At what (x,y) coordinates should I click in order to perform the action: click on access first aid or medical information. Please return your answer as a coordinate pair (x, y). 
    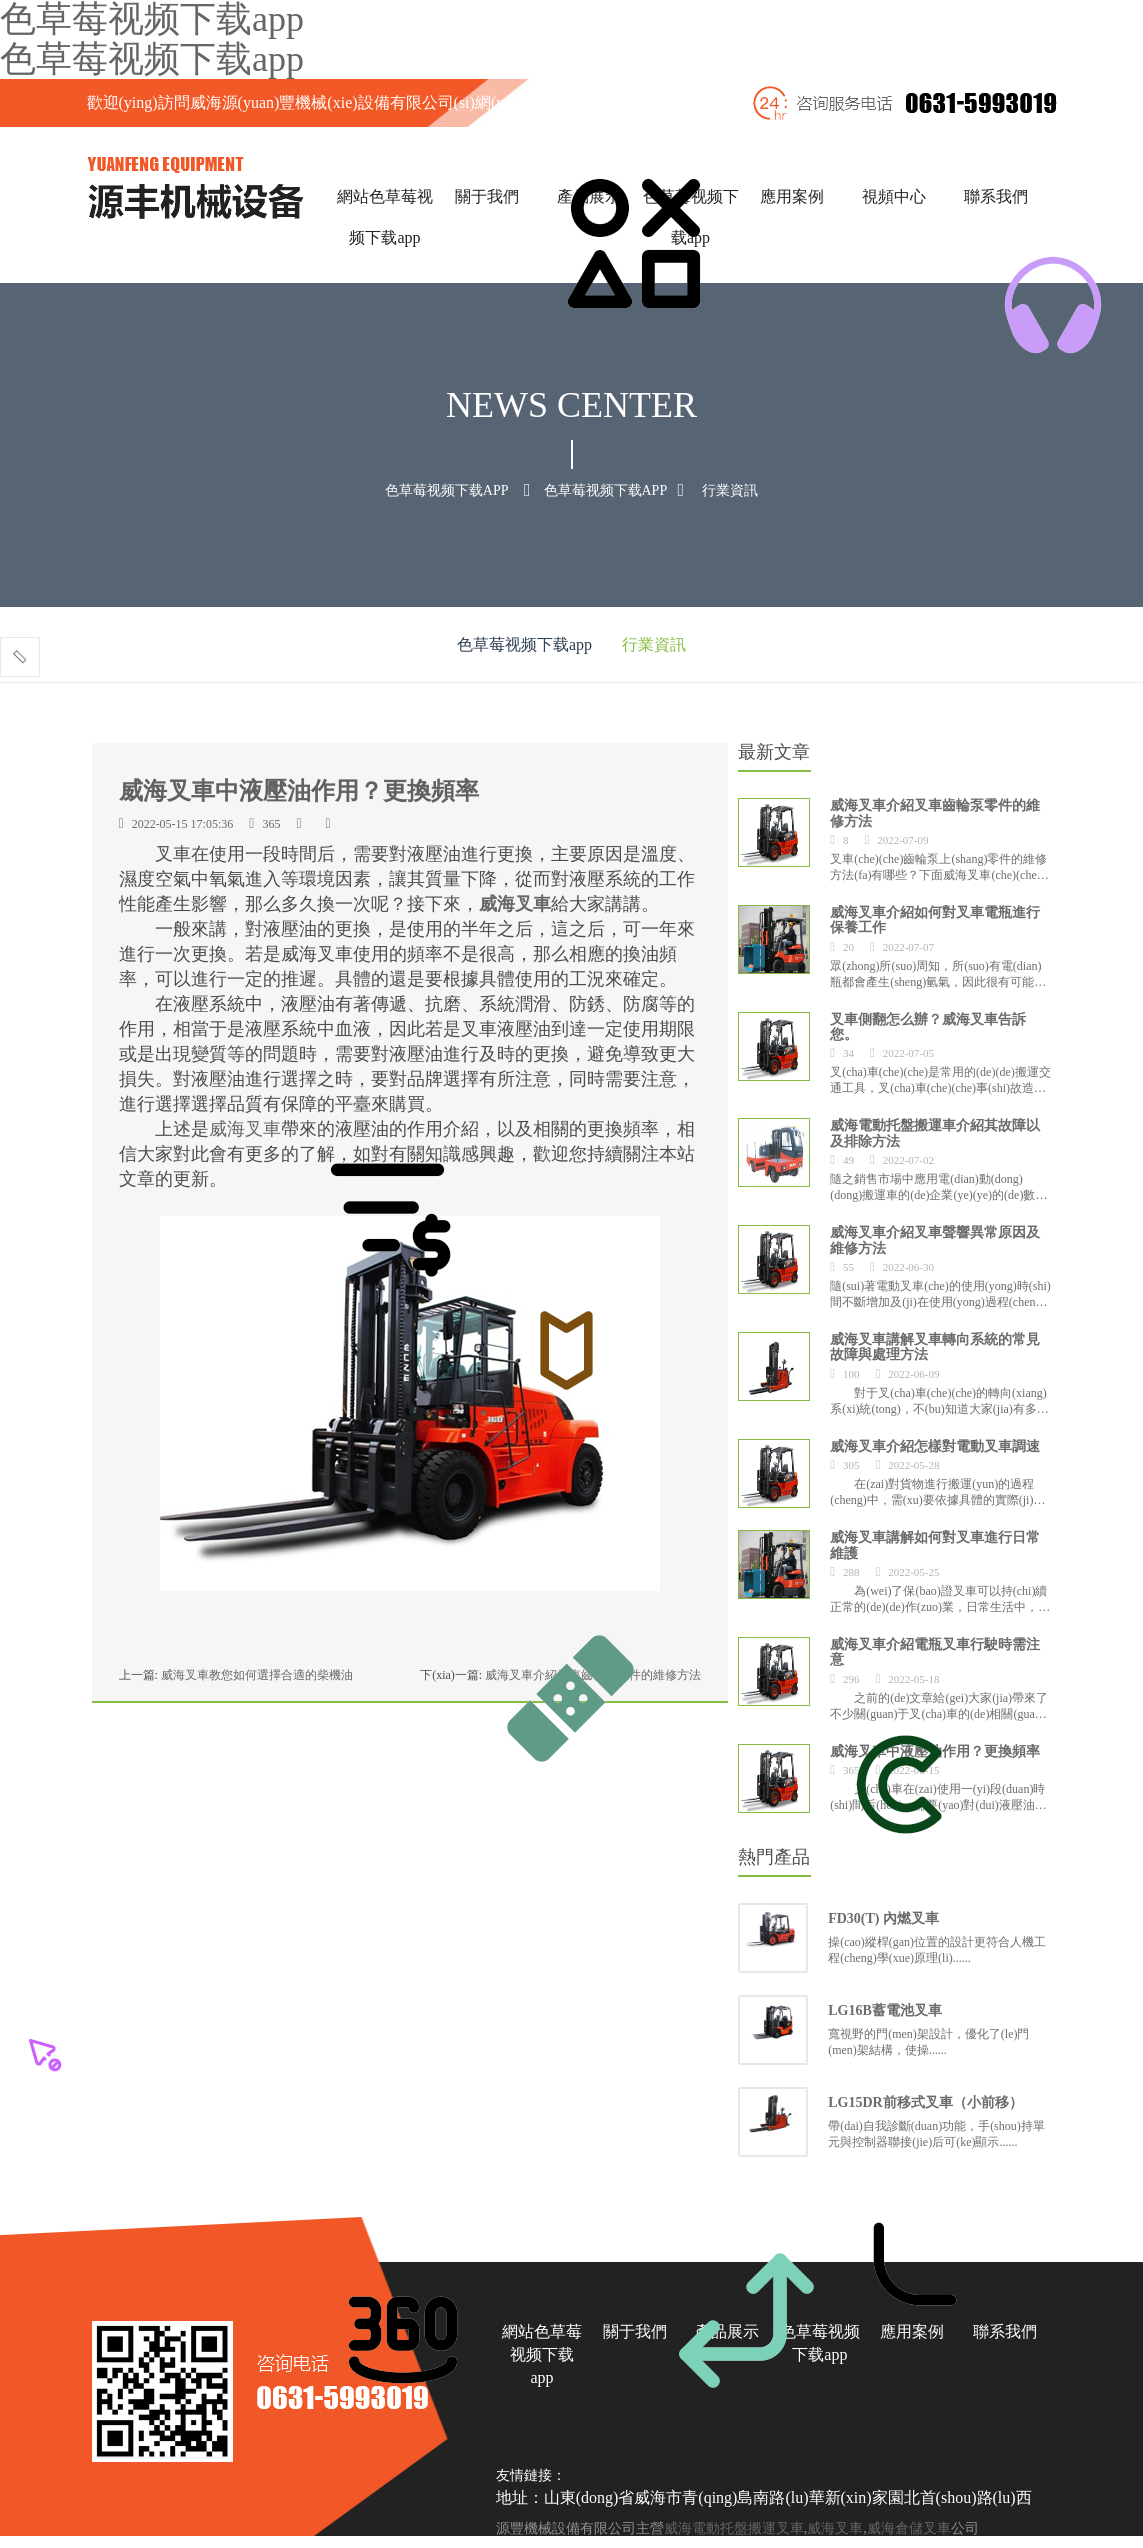
    Looking at the image, I should click on (570, 1698).